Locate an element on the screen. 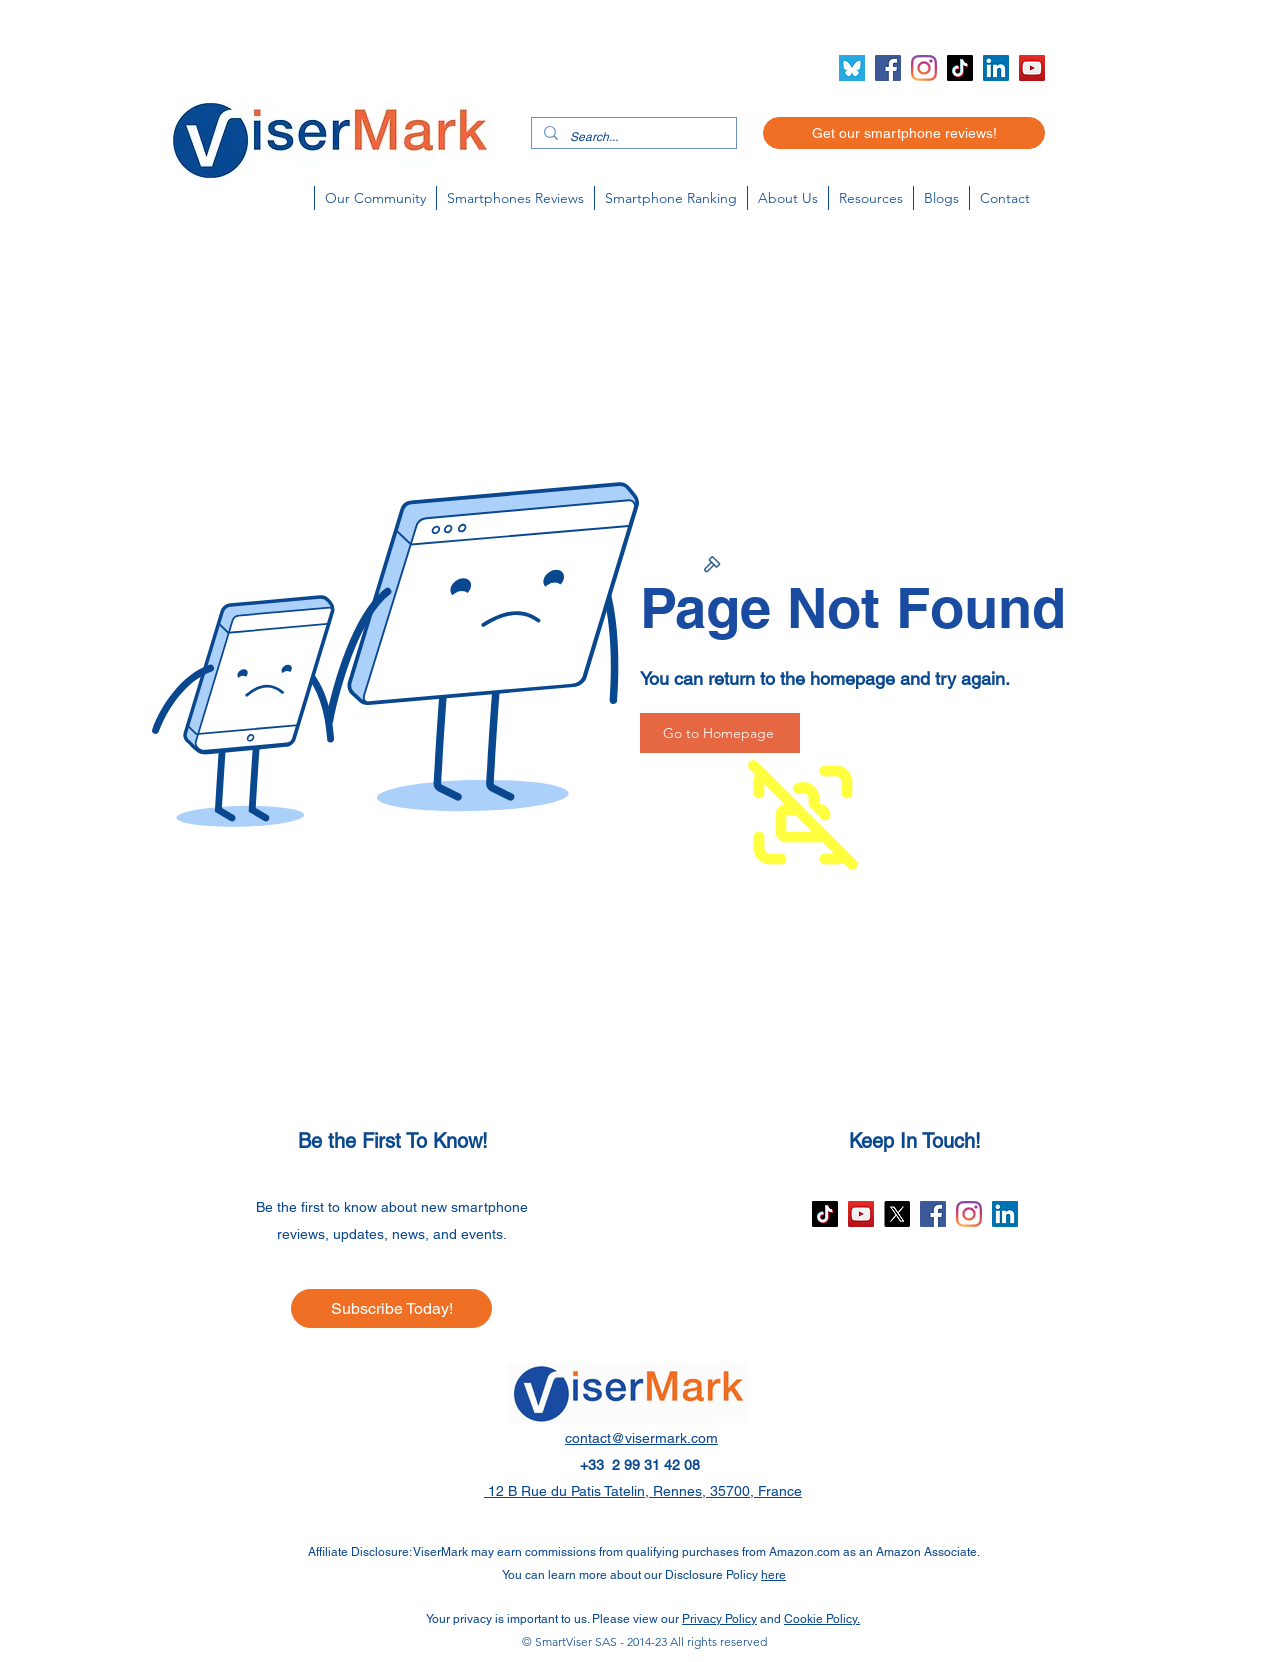 The width and height of the screenshot is (1280, 1662). access tools or settings is located at coordinates (712, 564).